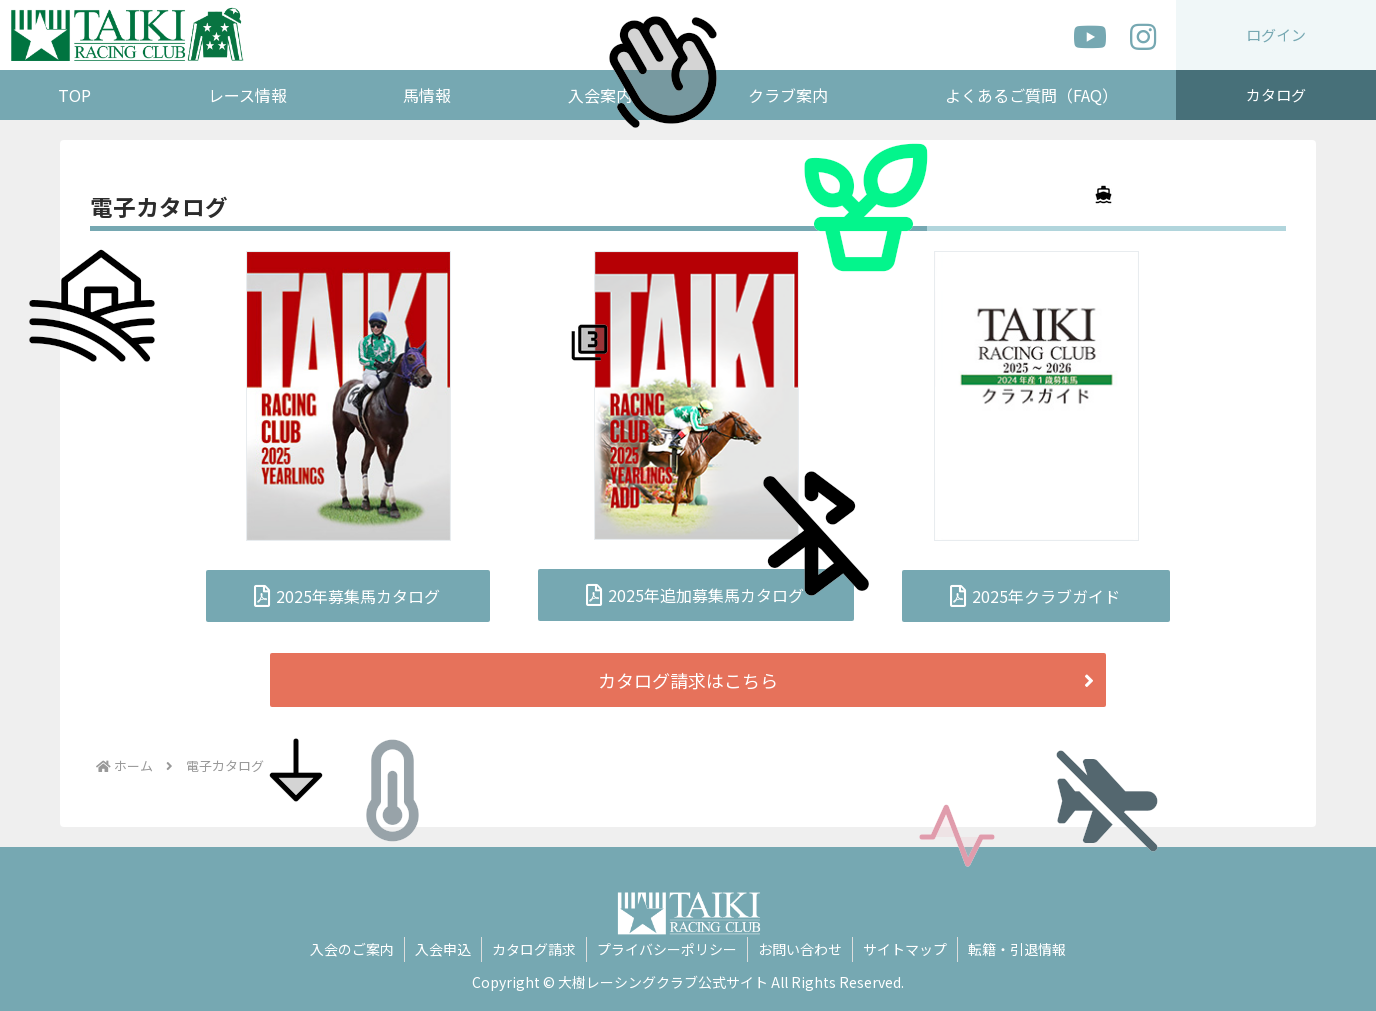 The image size is (1376, 1011). Describe the element at coordinates (663, 70) in the screenshot. I see `send a friendly greeting or wave` at that location.